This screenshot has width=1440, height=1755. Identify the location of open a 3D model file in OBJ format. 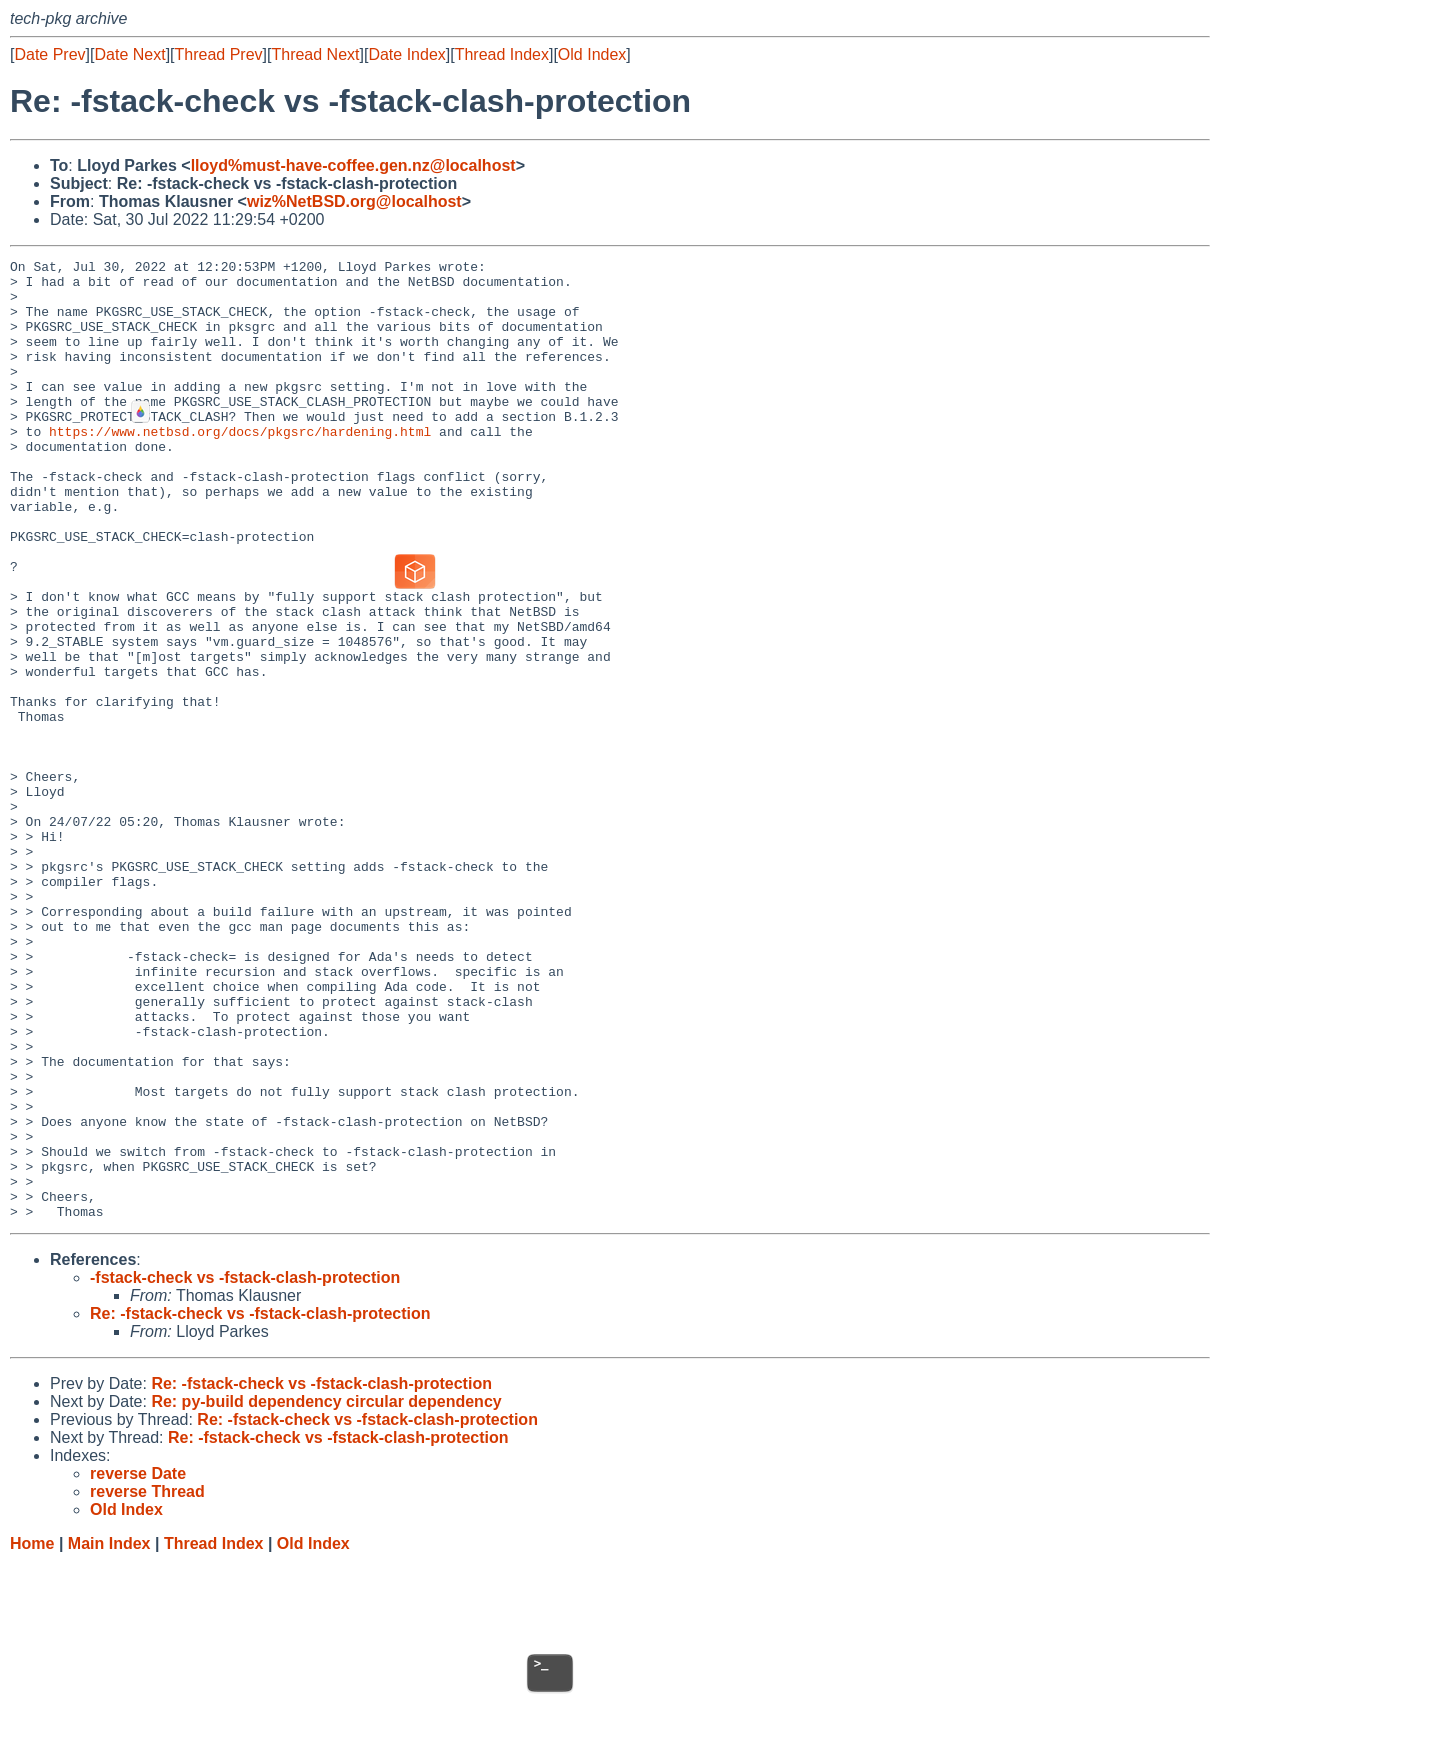
(415, 570).